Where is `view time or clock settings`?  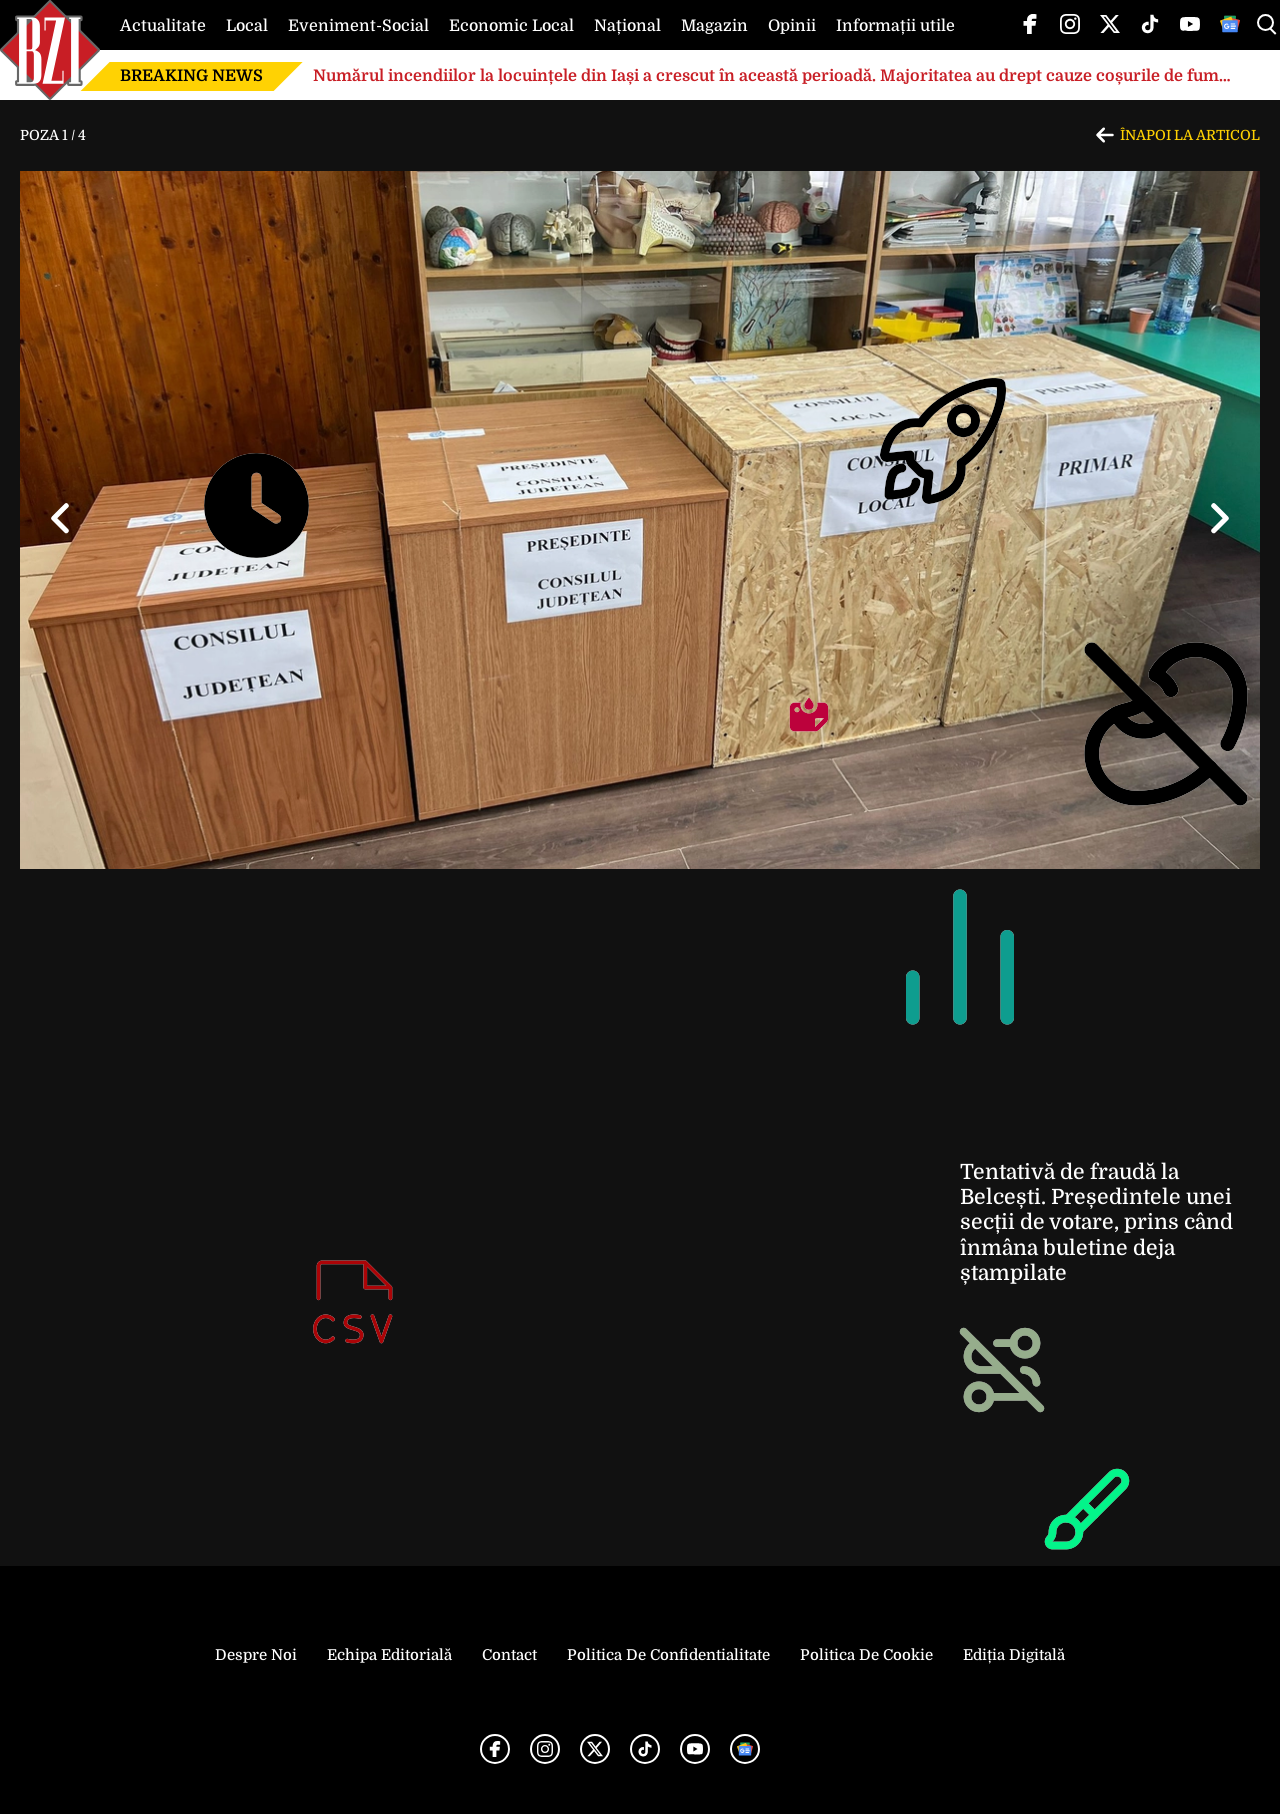 view time or clock settings is located at coordinates (256, 505).